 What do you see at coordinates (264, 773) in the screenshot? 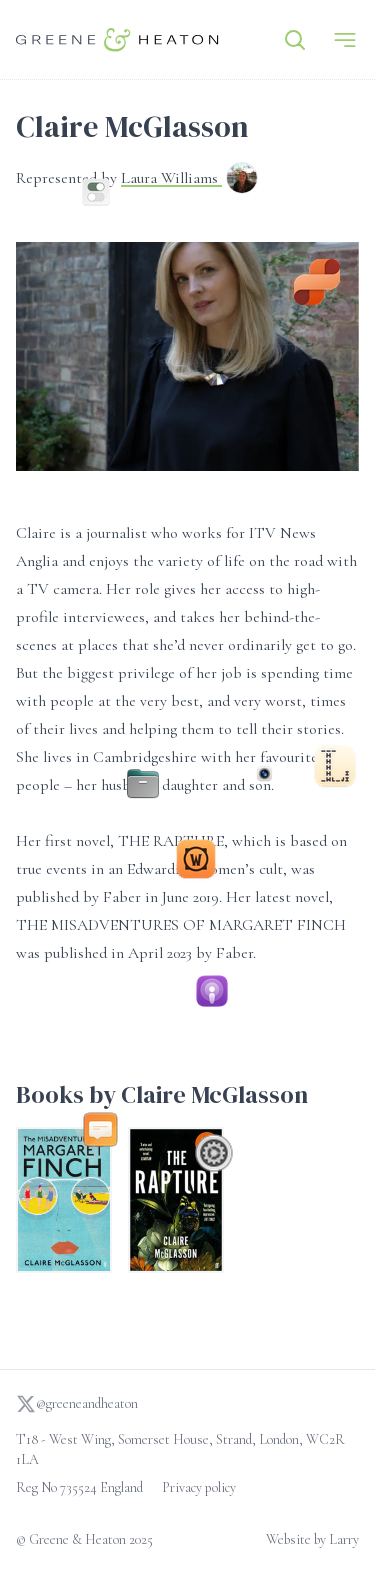
I see `open camera app` at bounding box center [264, 773].